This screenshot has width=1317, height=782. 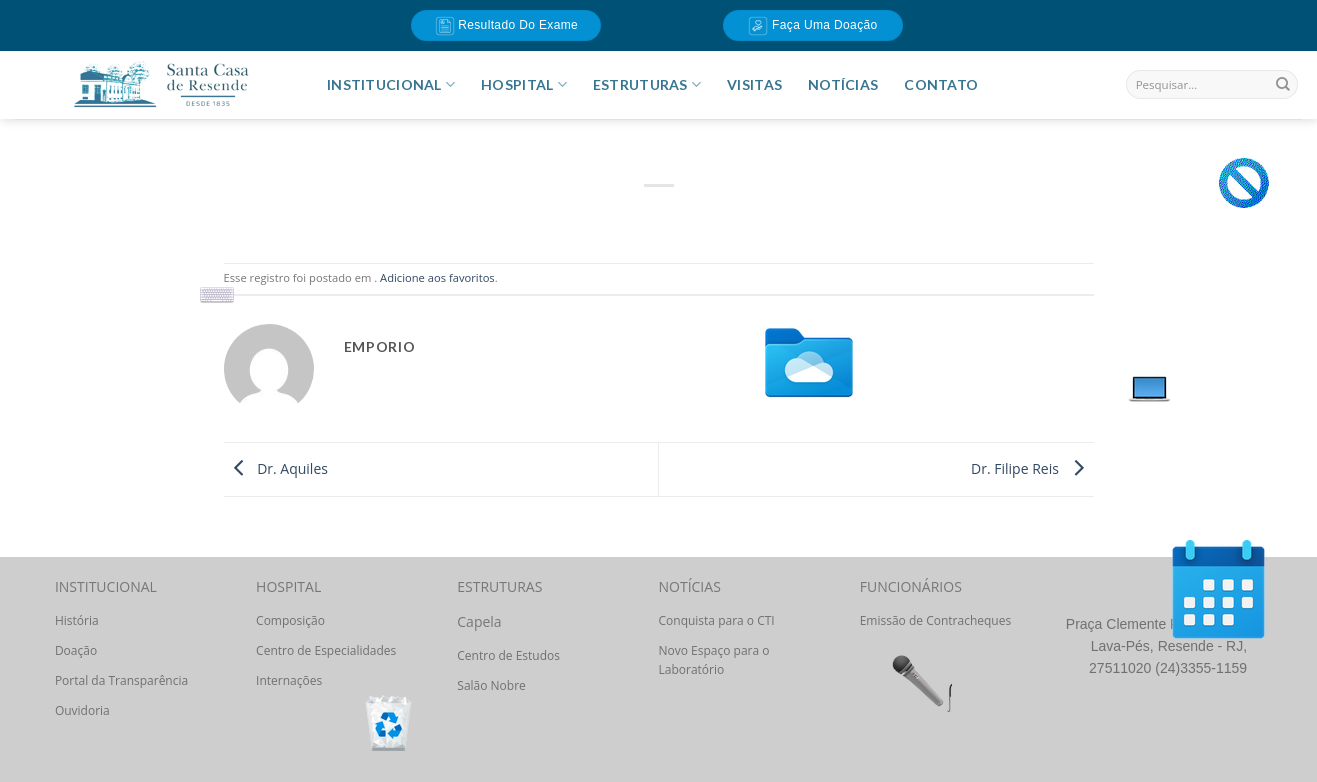 I want to click on indicates access denied or permission blocked, so click(x=1244, y=183).